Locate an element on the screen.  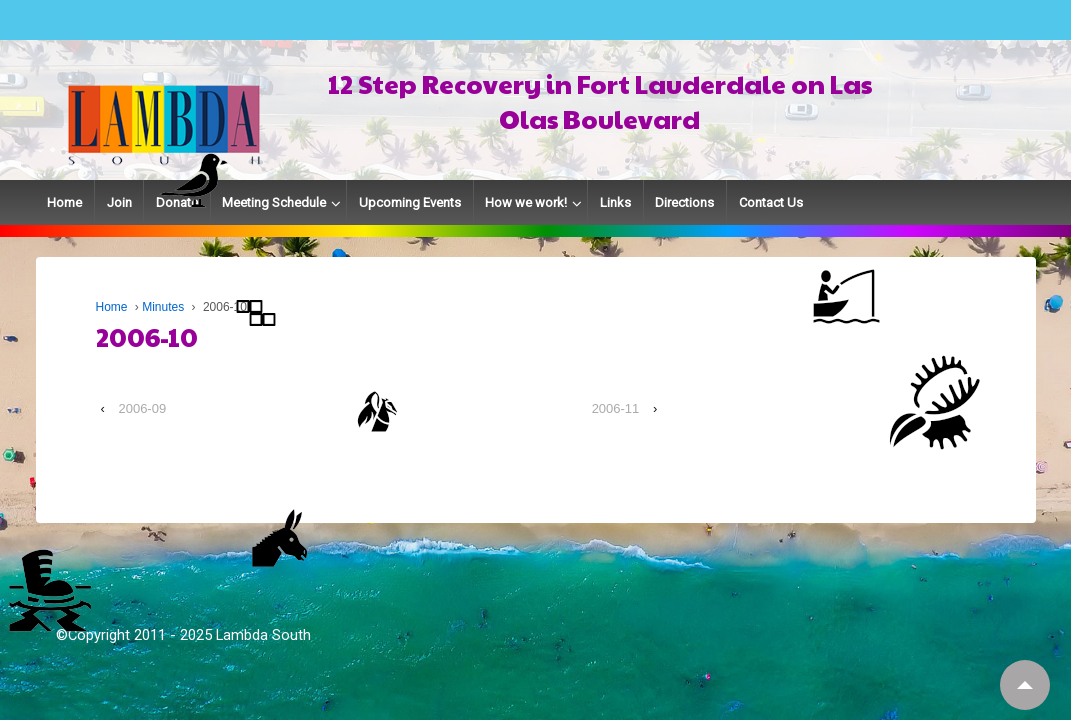
access fishing activity or minigame is located at coordinates (846, 296).